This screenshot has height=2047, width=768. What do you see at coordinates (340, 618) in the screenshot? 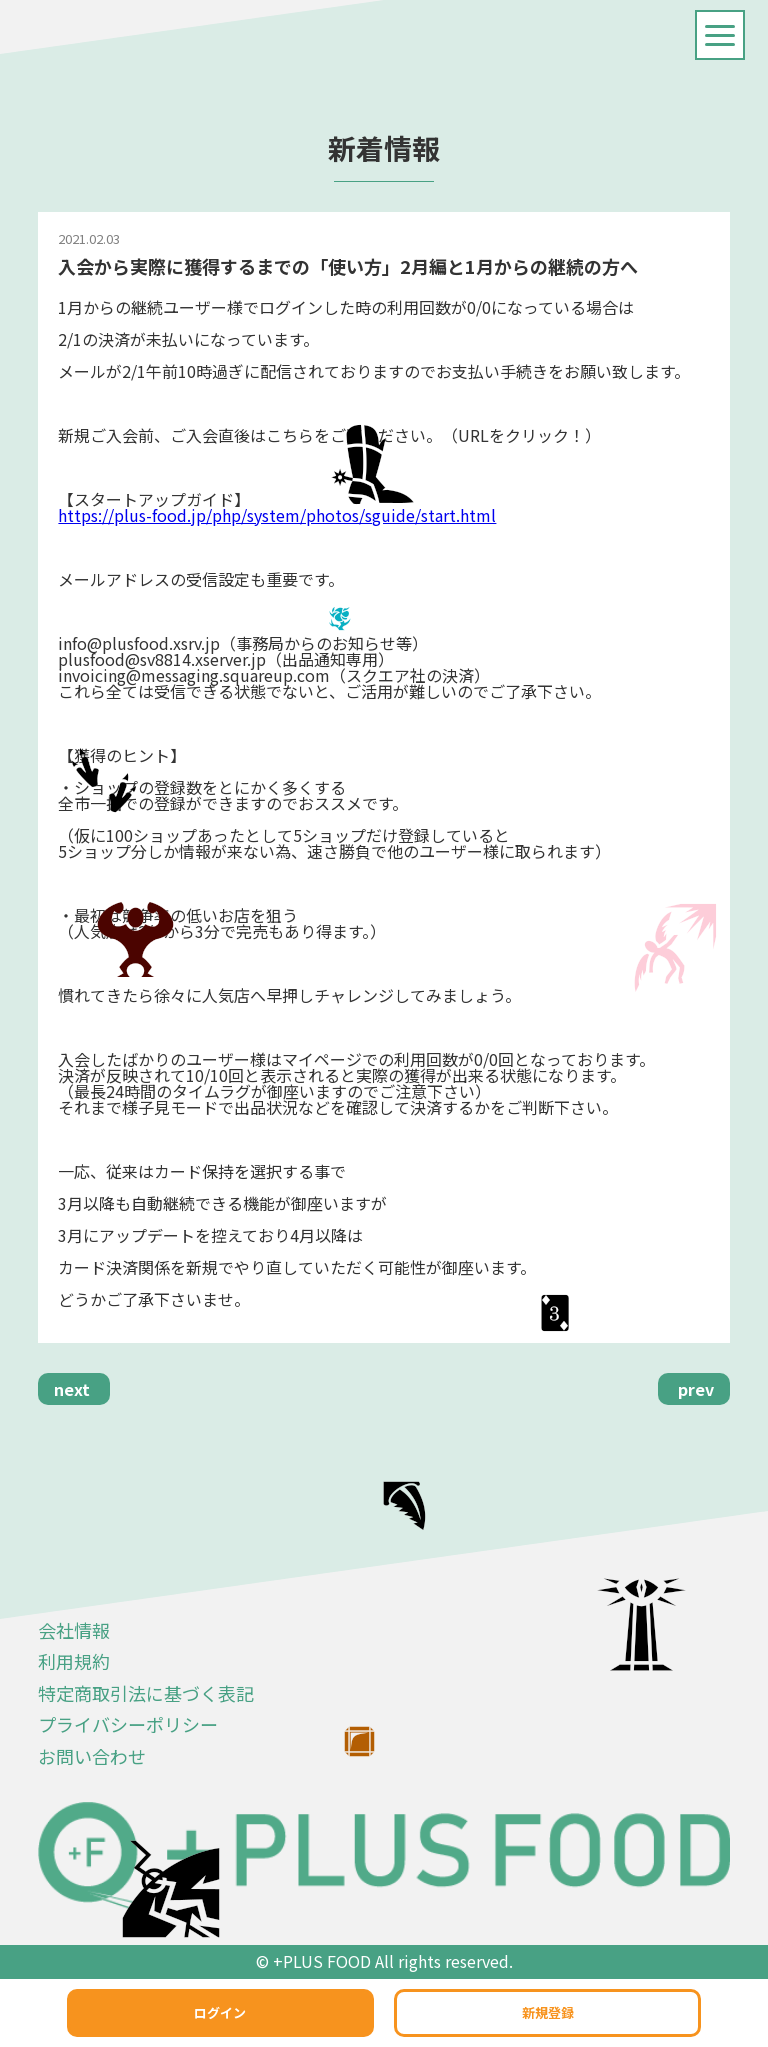
I see `indicates a cursed or corrupted plant item` at bounding box center [340, 618].